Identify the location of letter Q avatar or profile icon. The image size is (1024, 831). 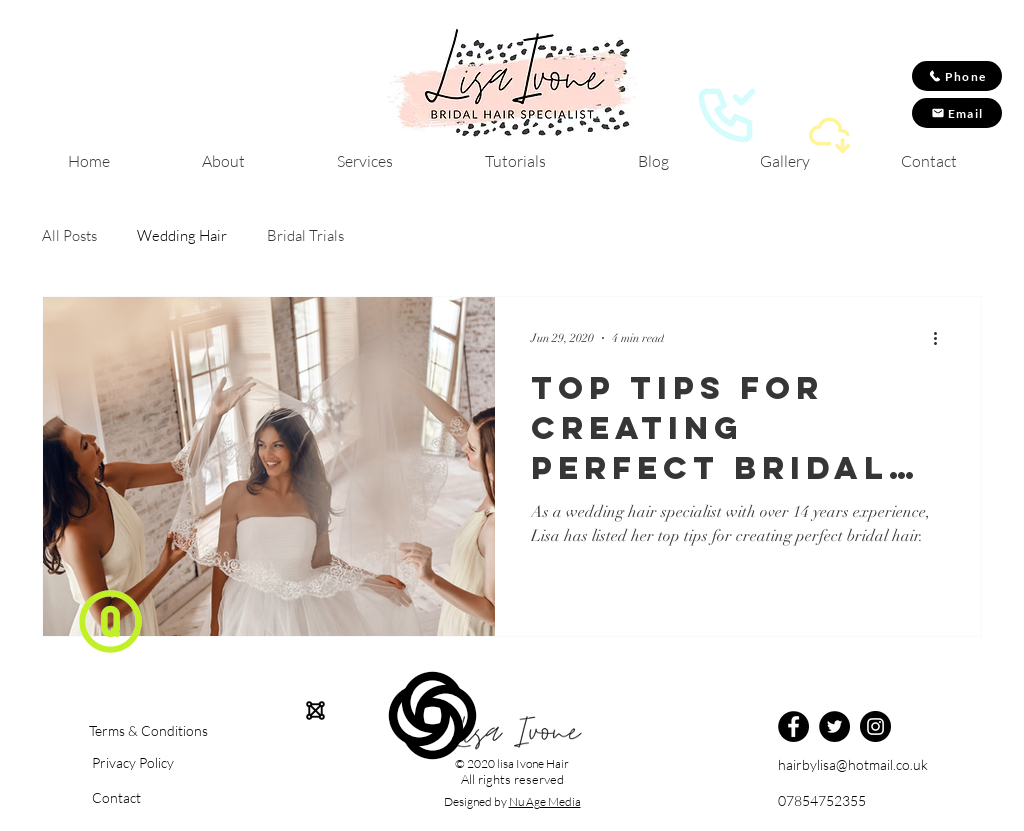
(110, 621).